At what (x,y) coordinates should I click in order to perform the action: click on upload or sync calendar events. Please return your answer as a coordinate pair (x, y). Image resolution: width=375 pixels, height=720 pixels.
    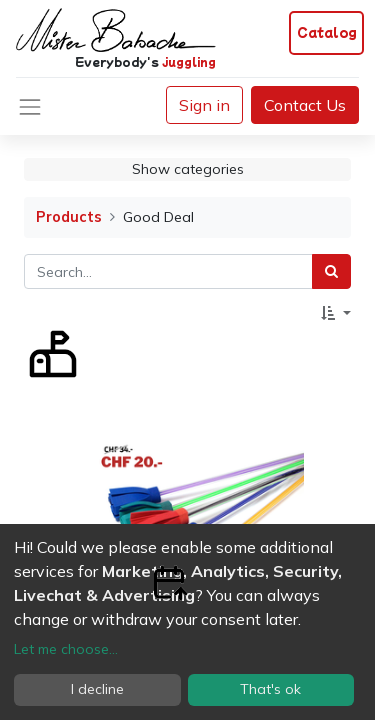
    Looking at the image, I should click on (169, 582).